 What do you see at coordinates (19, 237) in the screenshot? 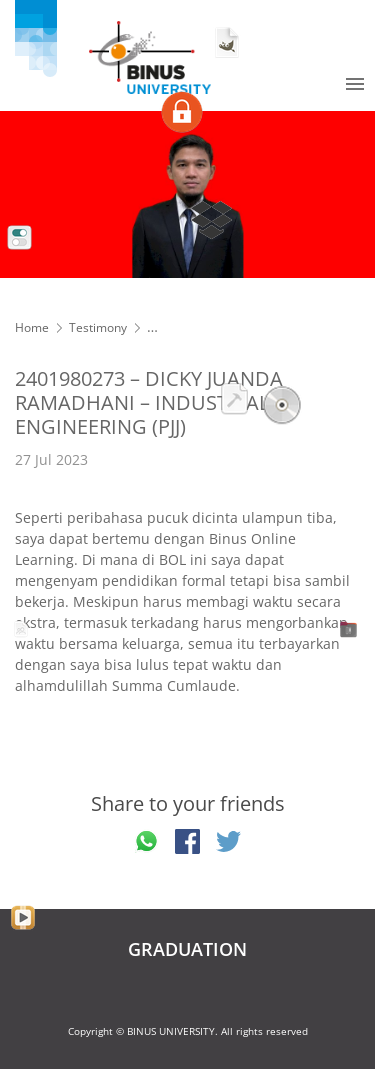
I see `open gnome tweaks to customize system settings` at bounding box center [19, 237].